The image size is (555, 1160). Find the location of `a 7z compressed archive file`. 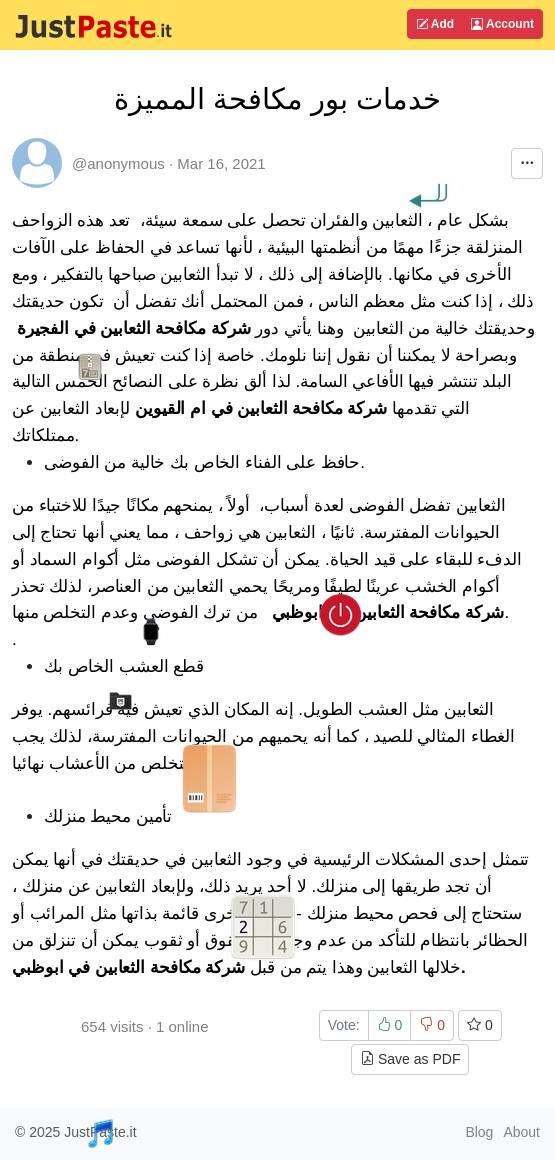

a 7z compressed archive file is located at coordinates (90, 367).